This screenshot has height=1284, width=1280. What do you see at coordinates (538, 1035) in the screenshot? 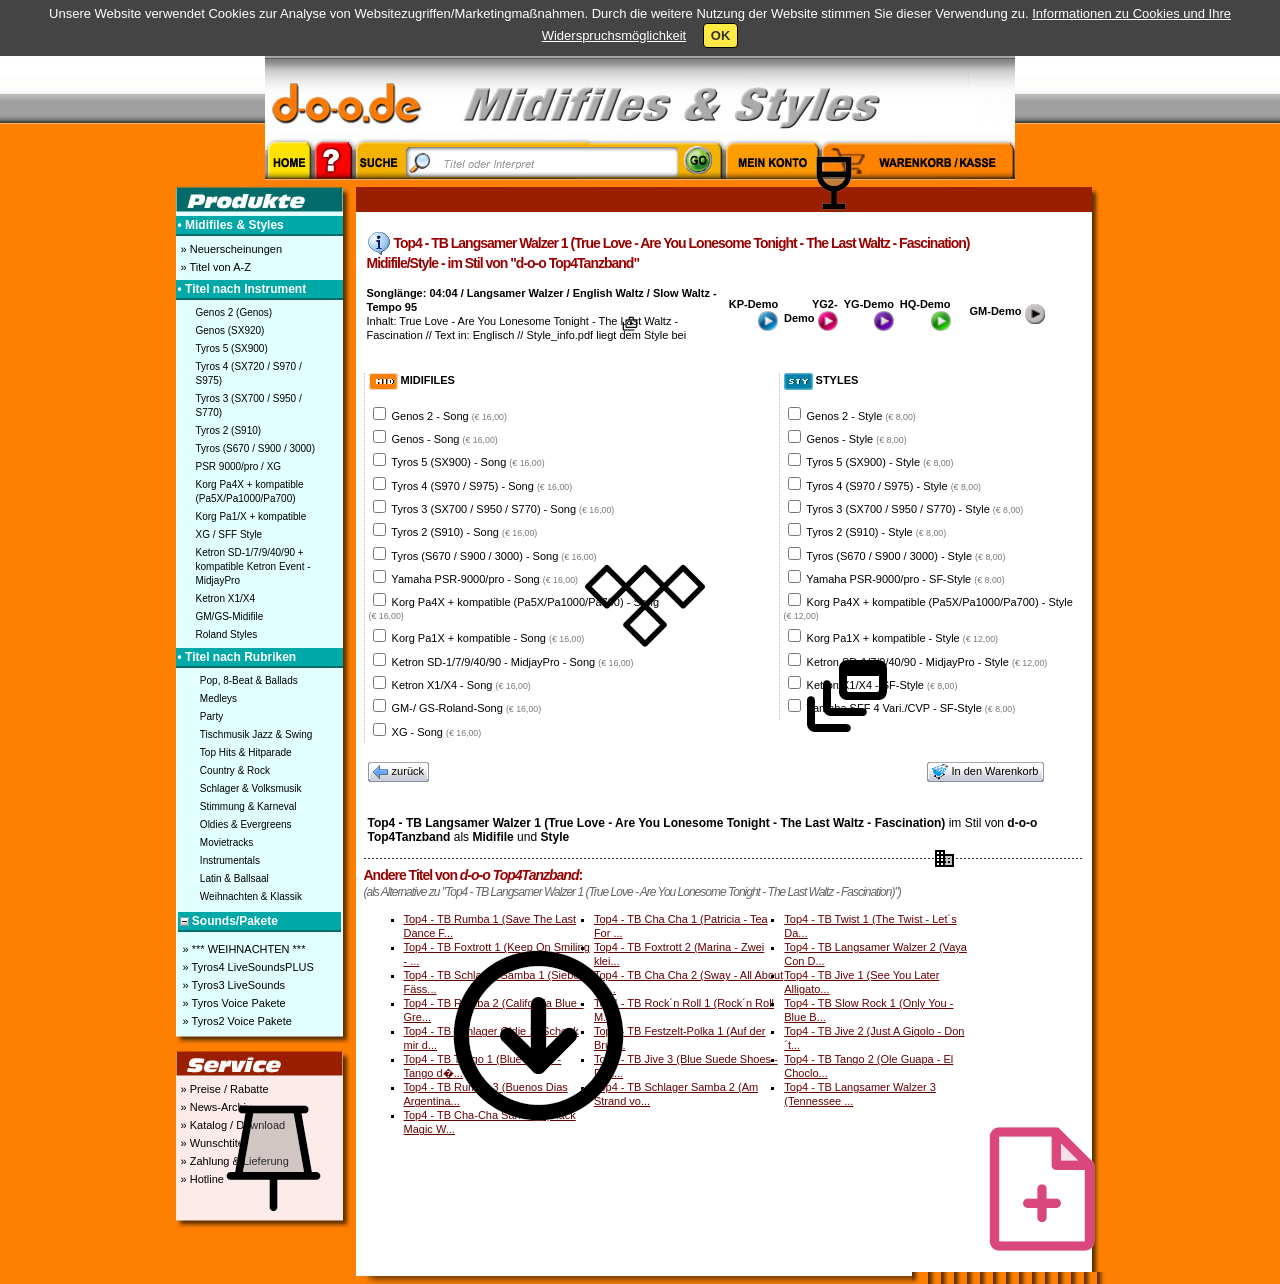
I see `download file or content` at bounding box center [538, 1035].